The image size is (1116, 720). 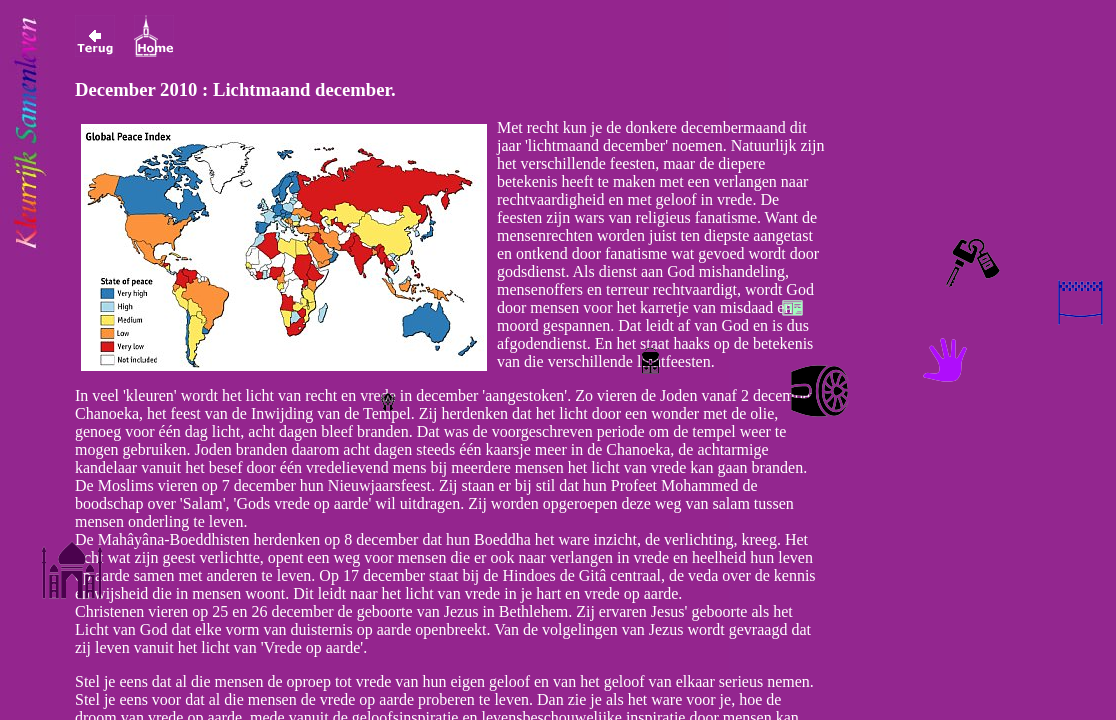 What do you see at coordinates (1080, 302) in the screenshot?
I see `indicates race or level completion` at bounding box center [1080, 302].